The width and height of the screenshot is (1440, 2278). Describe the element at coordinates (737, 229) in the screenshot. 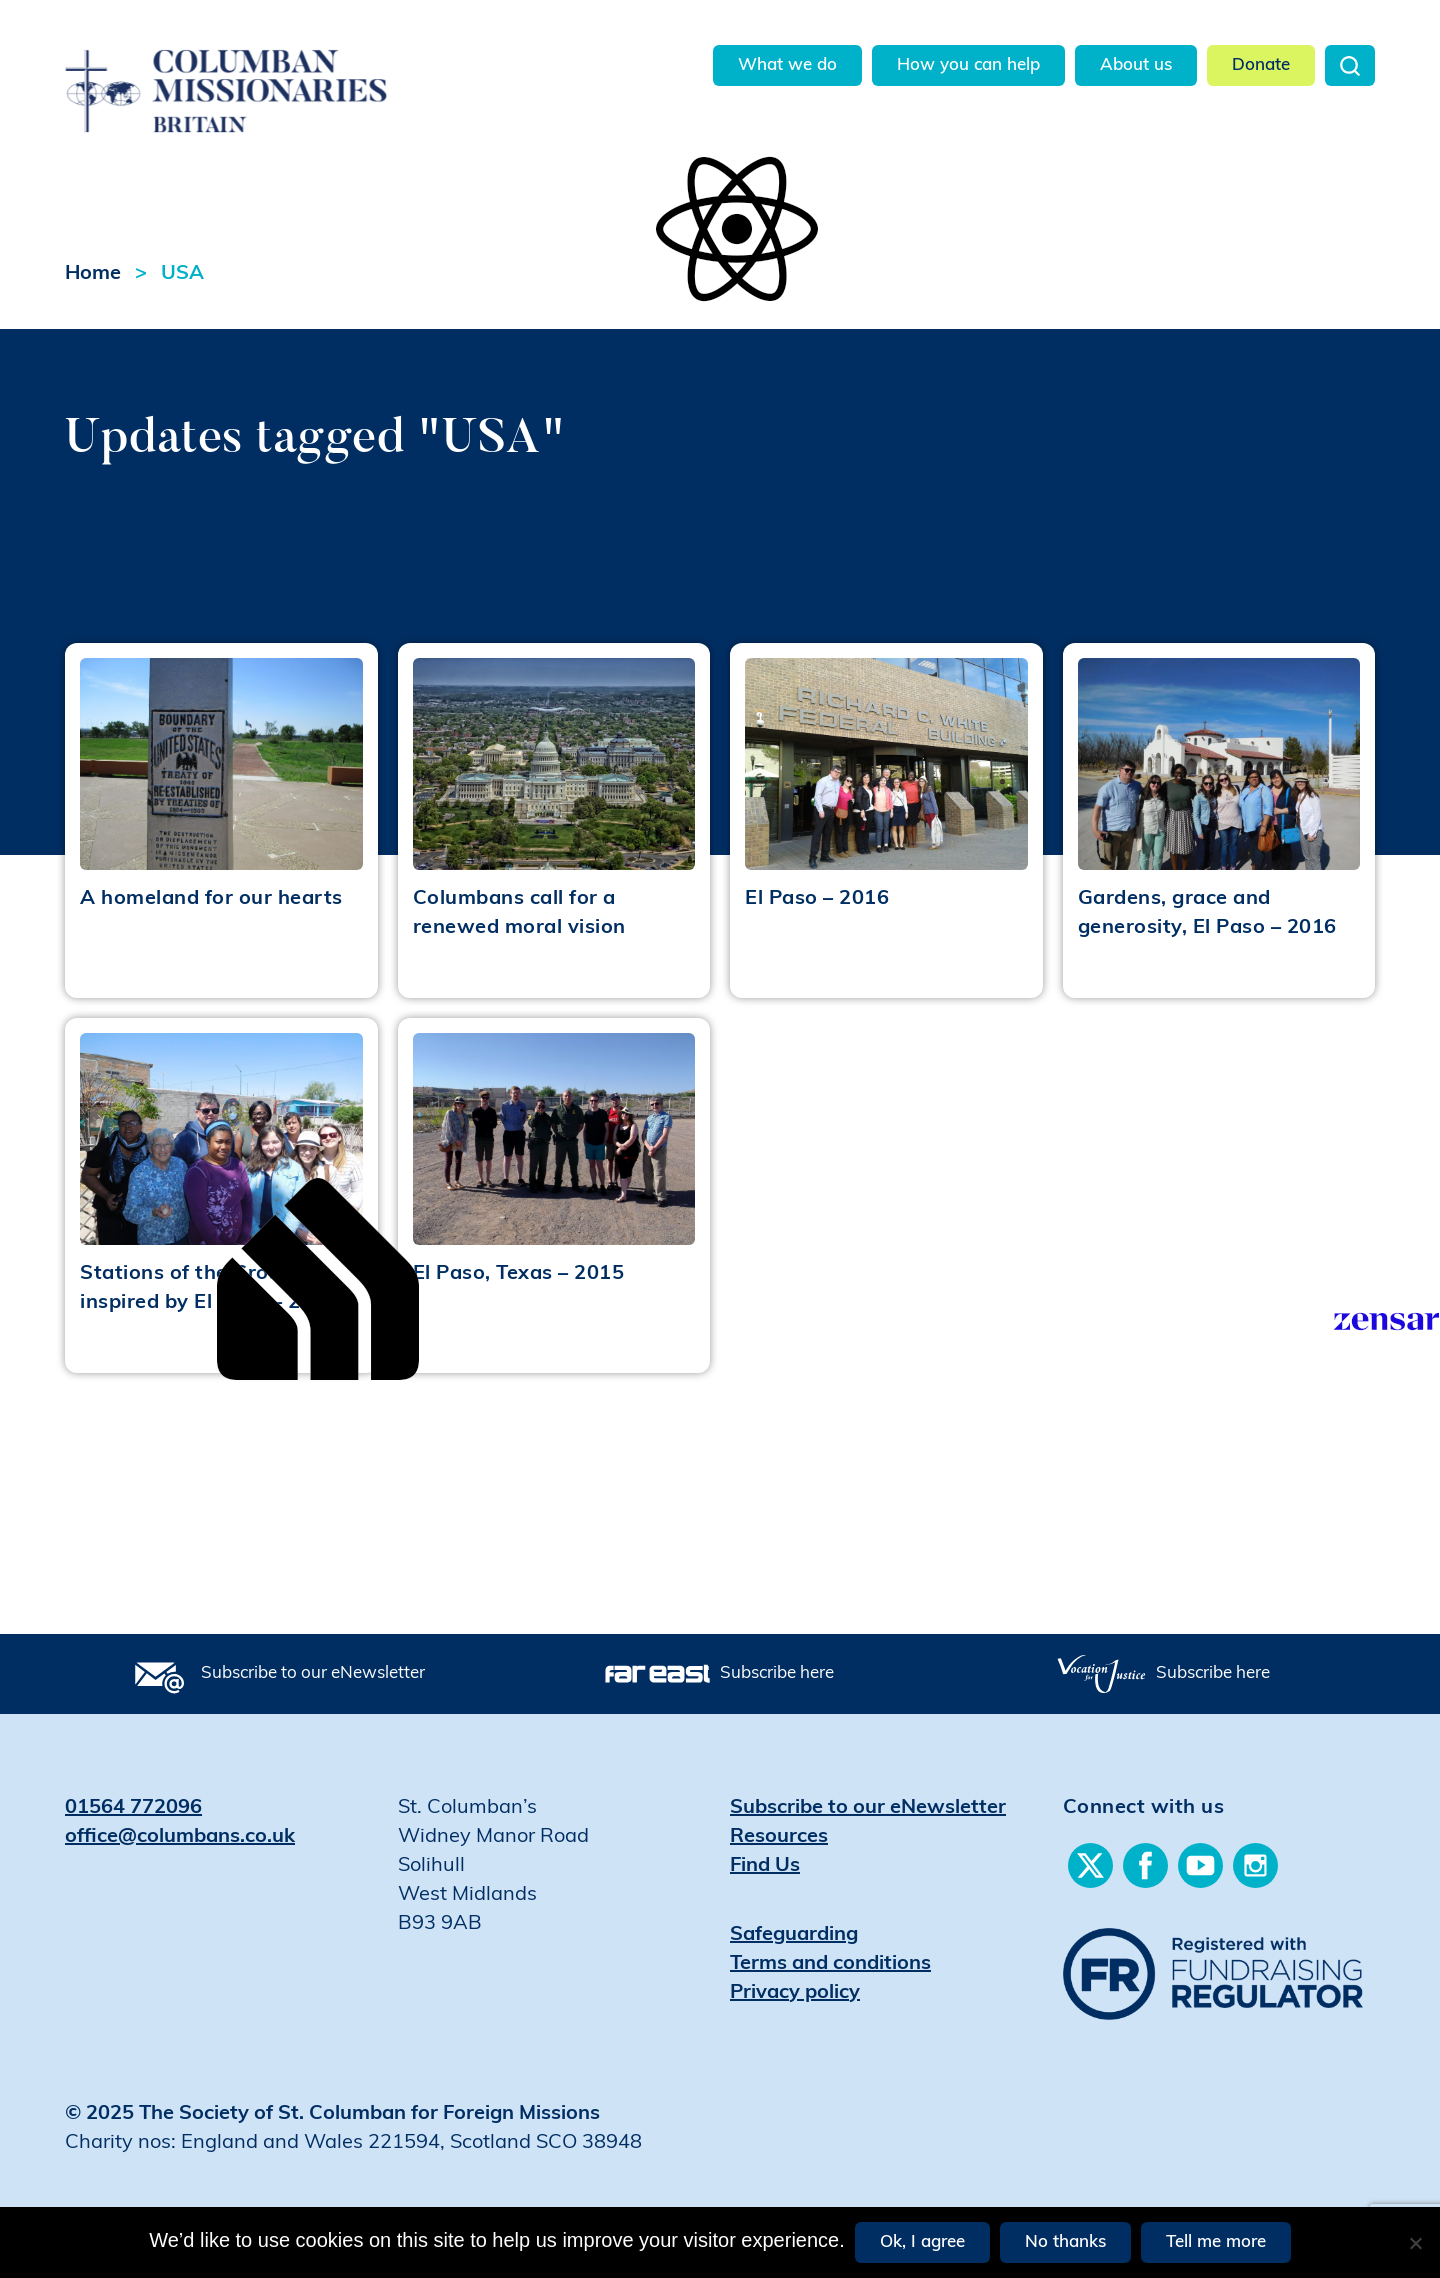

I see `indicates a React.js application or component` at that location.